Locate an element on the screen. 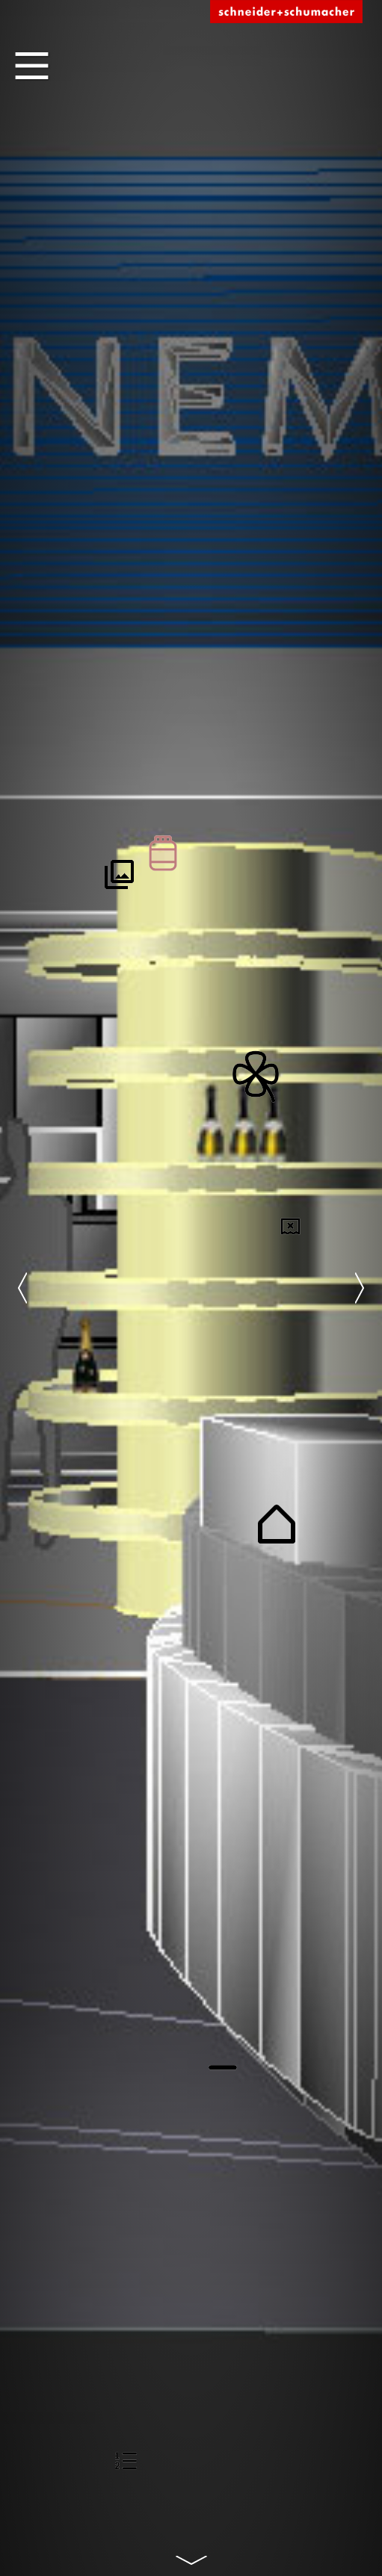  create a numbered list is located at coordinates (126, 2460).